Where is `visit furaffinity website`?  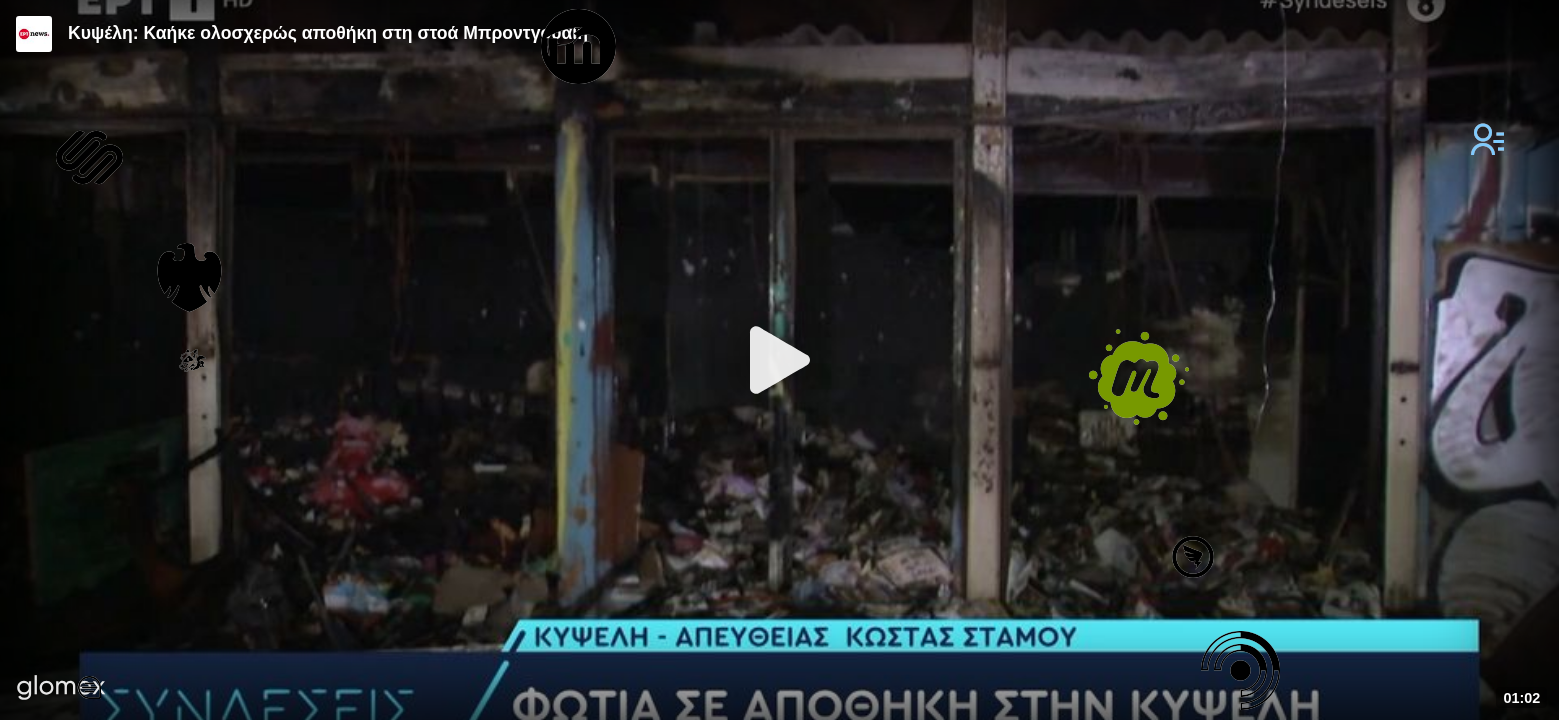 visit furaffinity website is located at coordinates (192, 360).